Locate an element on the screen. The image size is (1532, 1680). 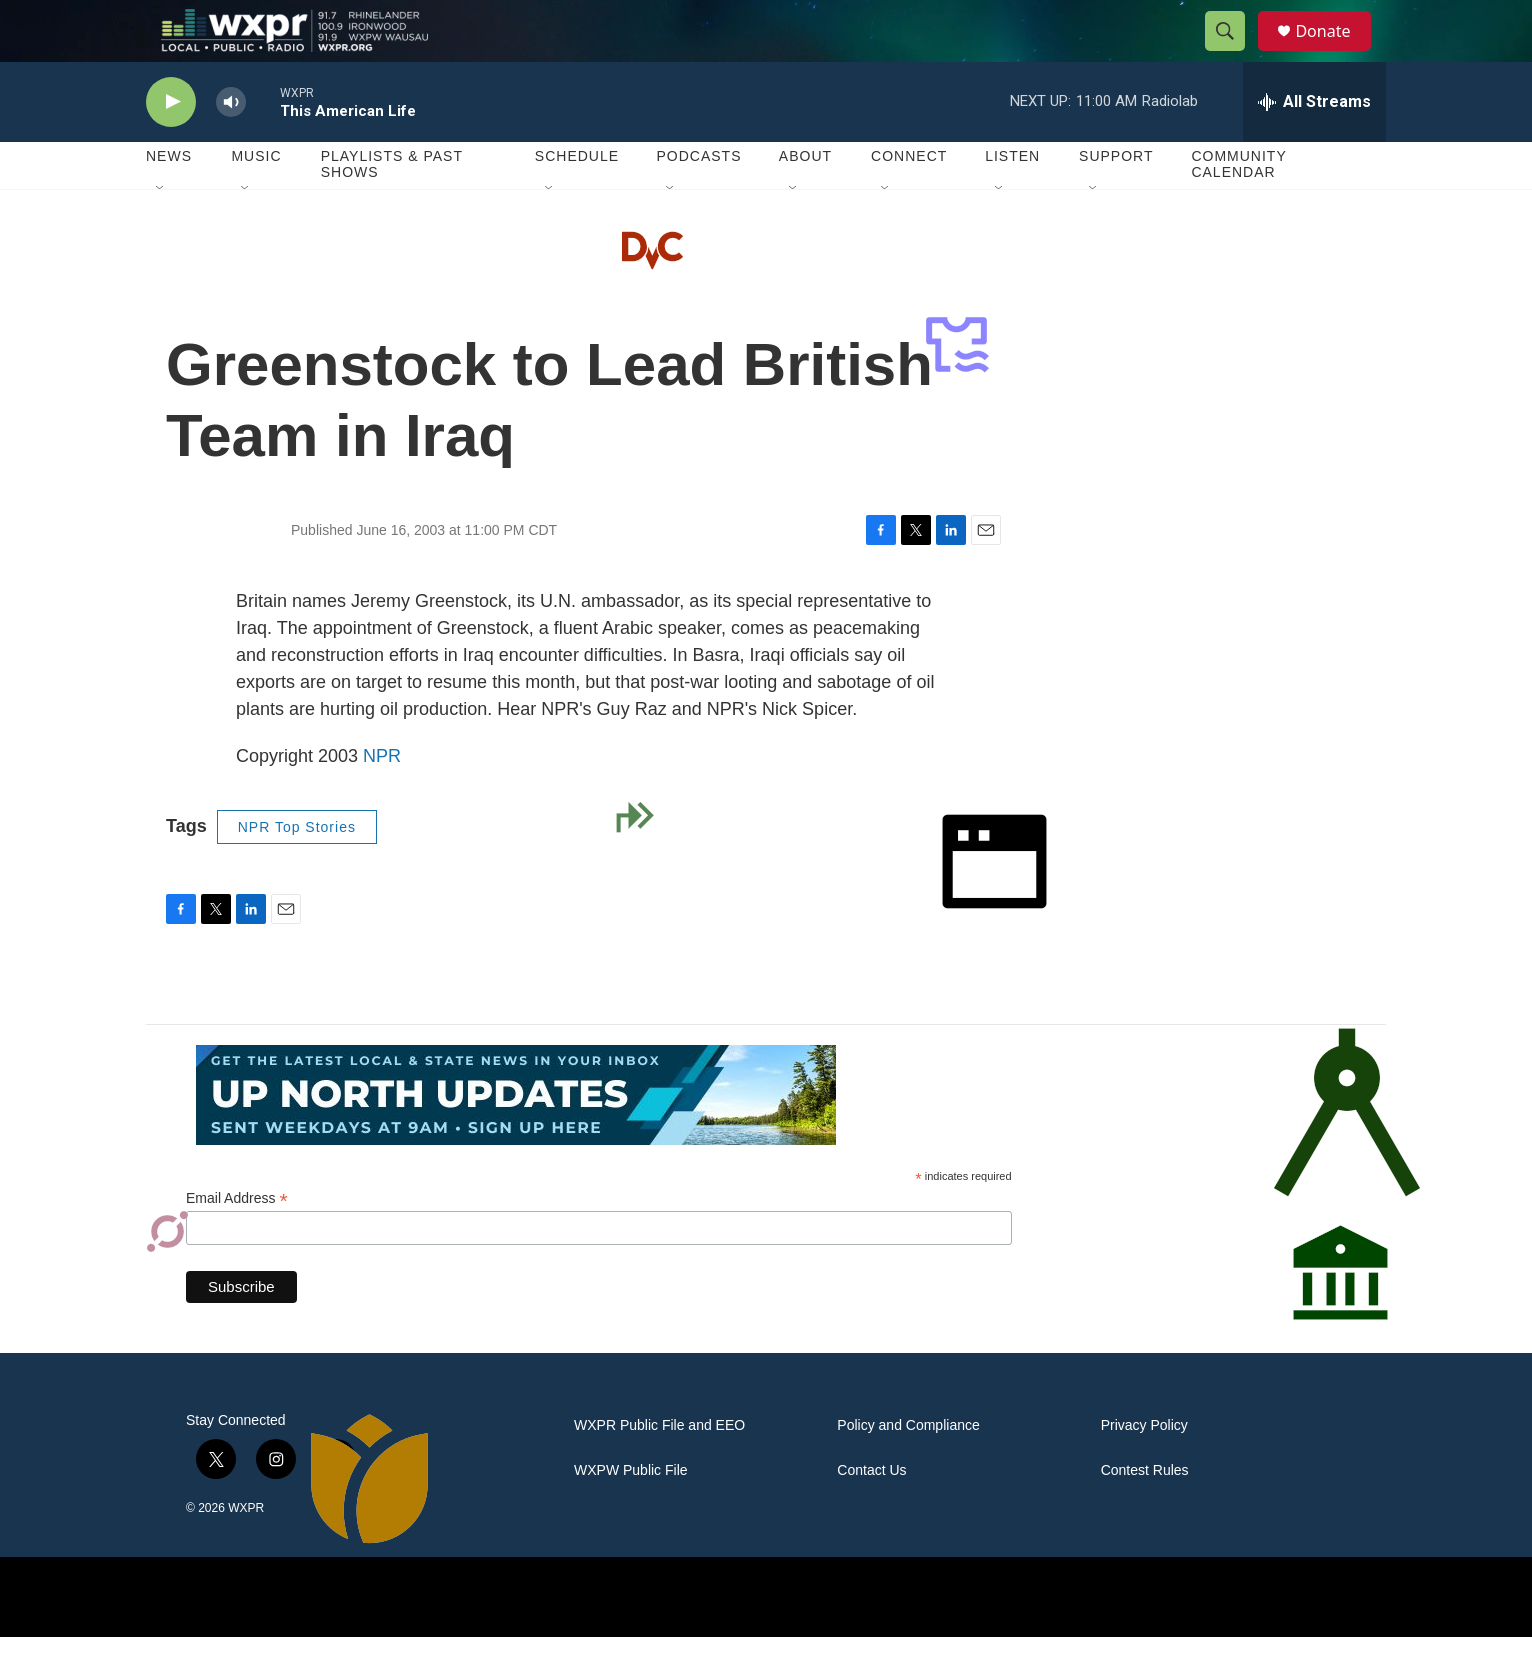
access banking or financial services is located at coordinates (1340, 1272).